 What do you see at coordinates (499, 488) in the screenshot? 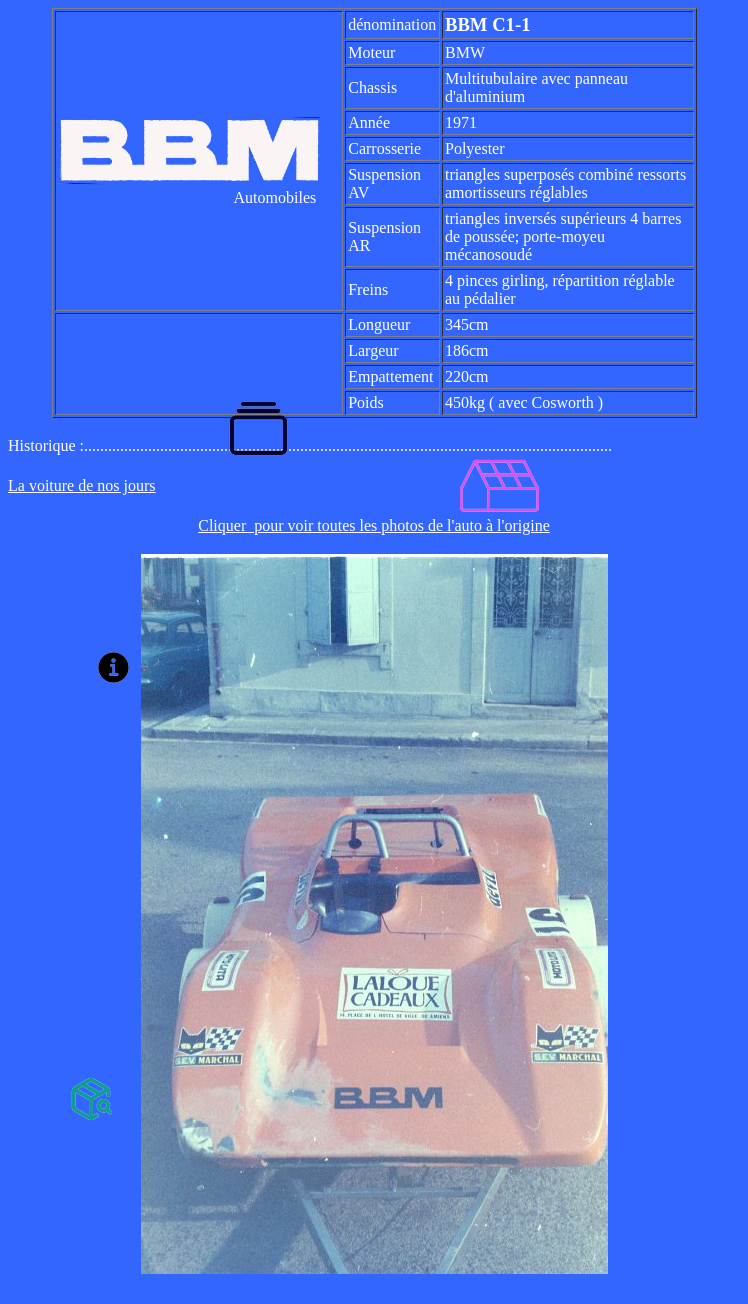
I see `view solar panel or renewable energy settings` at bounding box center [499, 488].